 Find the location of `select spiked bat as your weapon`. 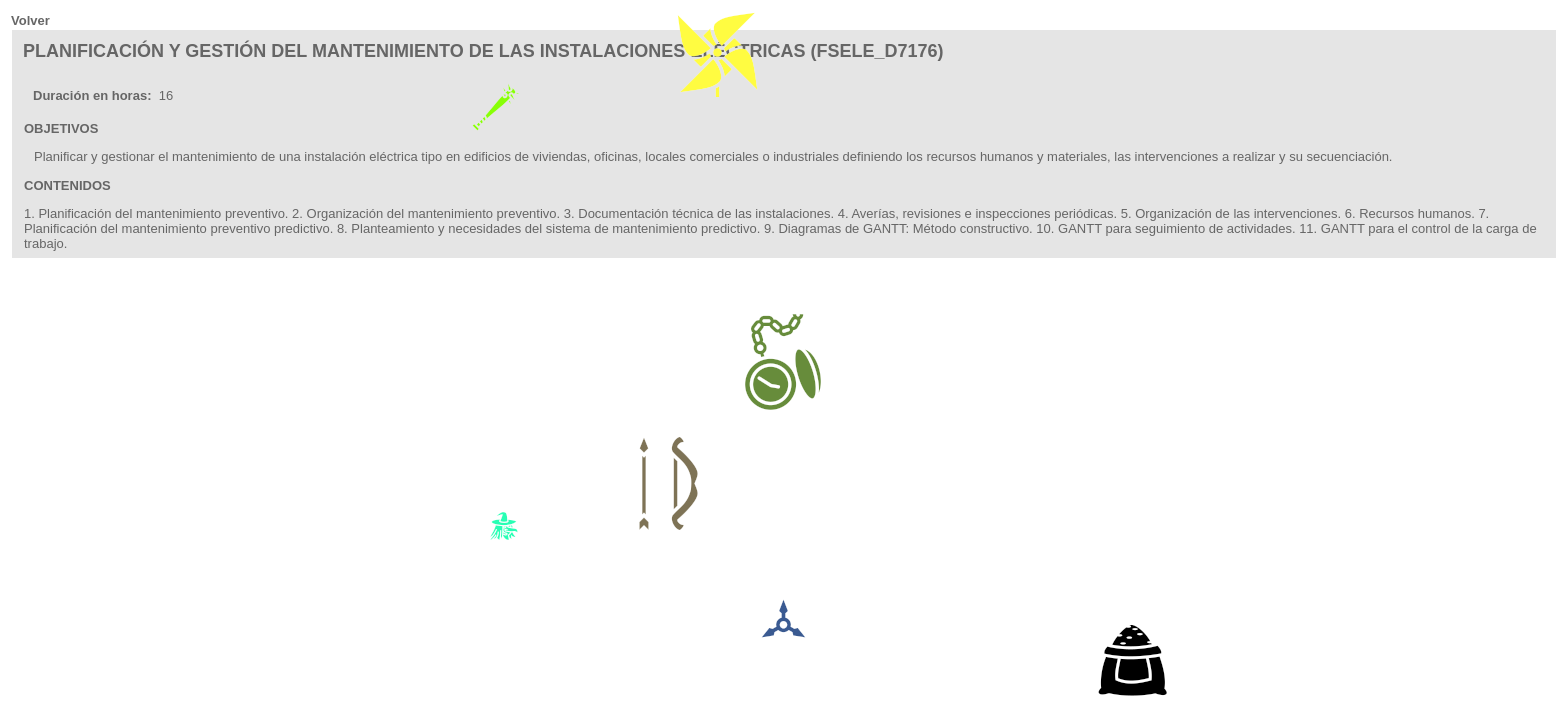

select spiked bat as your weapon is located at coordinates (496, 107).